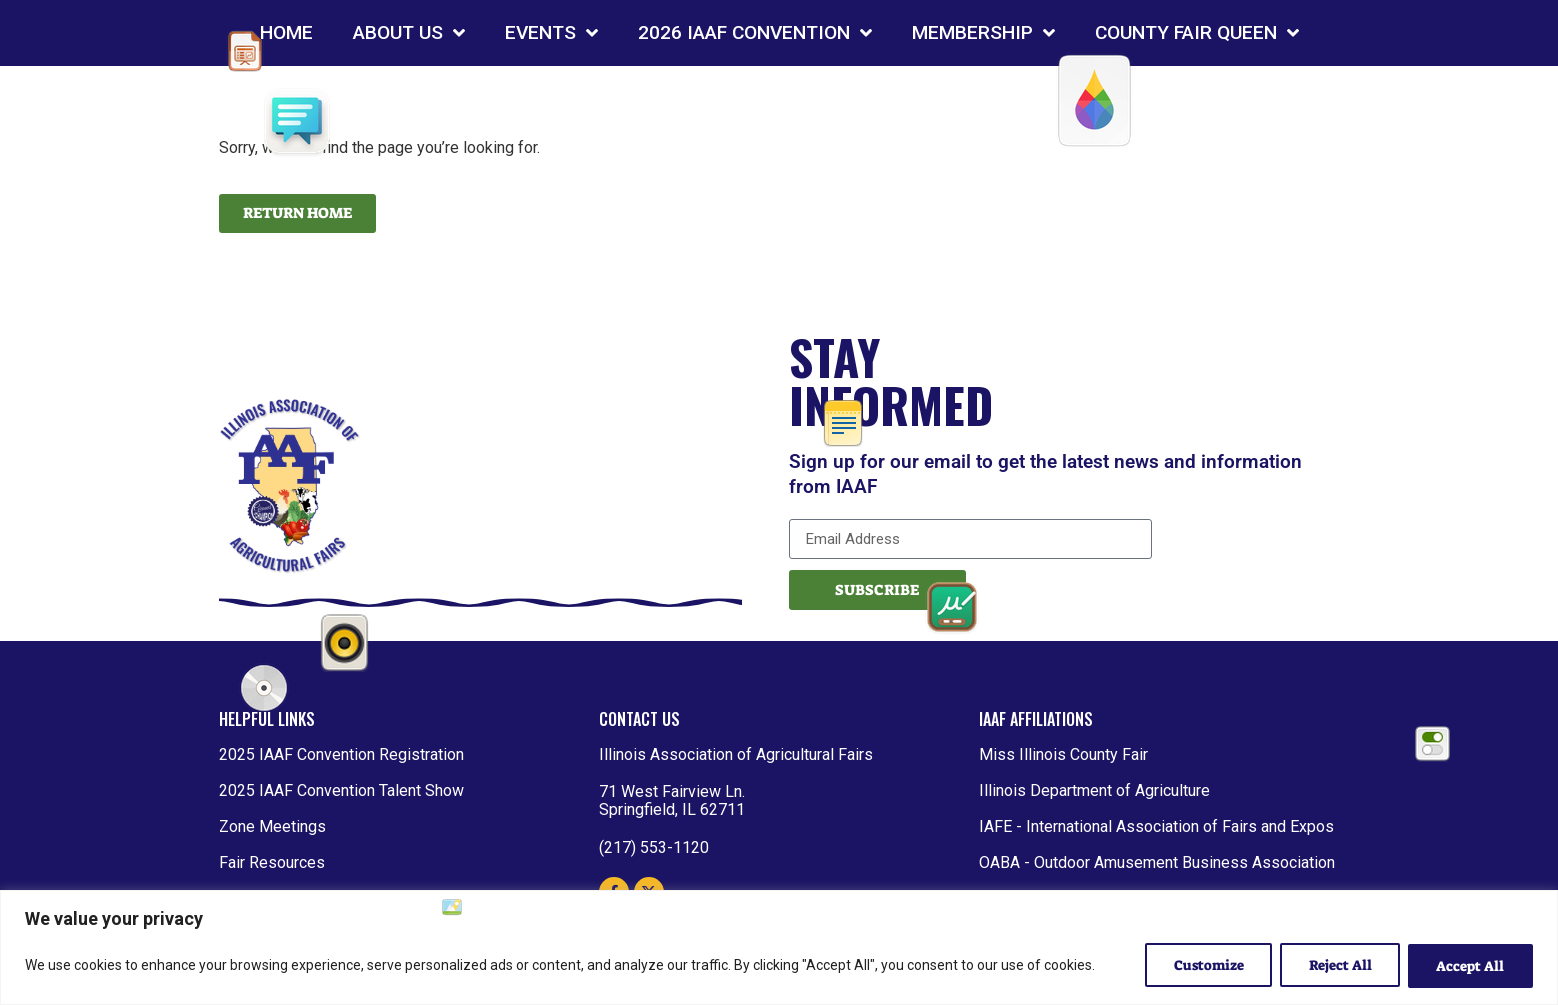  Describe the element at coordinates (344, 642) in the screenshot. I see `open rhythmbox music player` at that location.